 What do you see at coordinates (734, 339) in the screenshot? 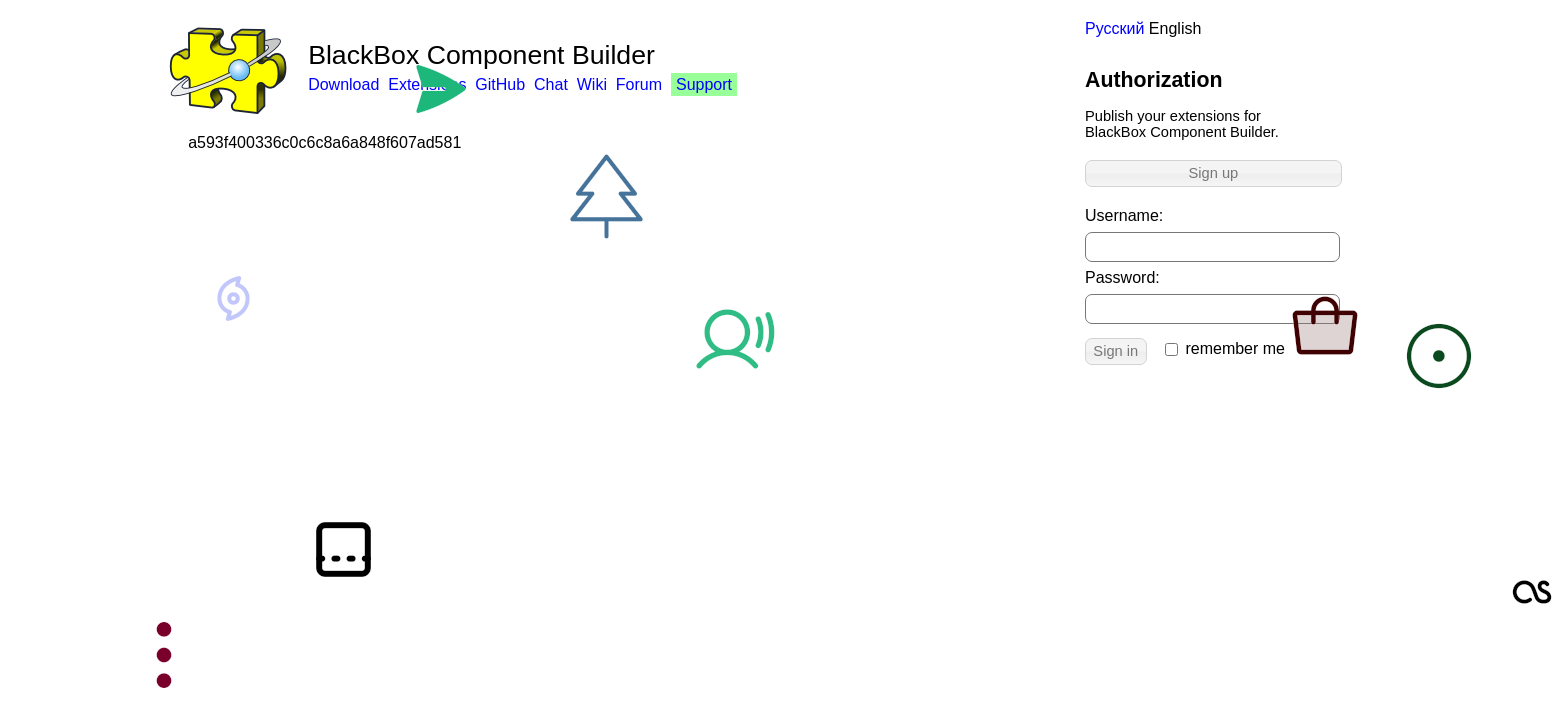
I see `user is speaking or broadcasting audio` at bounding box center [734, 339].